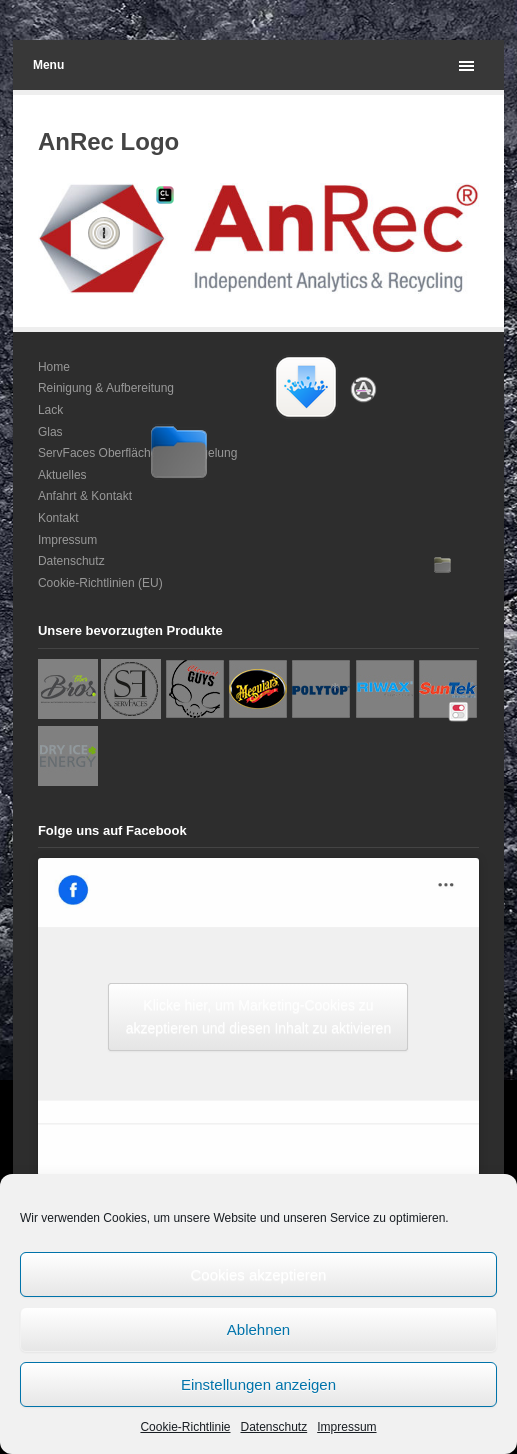 Image resolution: width=517 pixels, height=1454 pixels. Describe the element at coordinates (104, 233) in the screenshot. I see `open the passwords app` at that location.